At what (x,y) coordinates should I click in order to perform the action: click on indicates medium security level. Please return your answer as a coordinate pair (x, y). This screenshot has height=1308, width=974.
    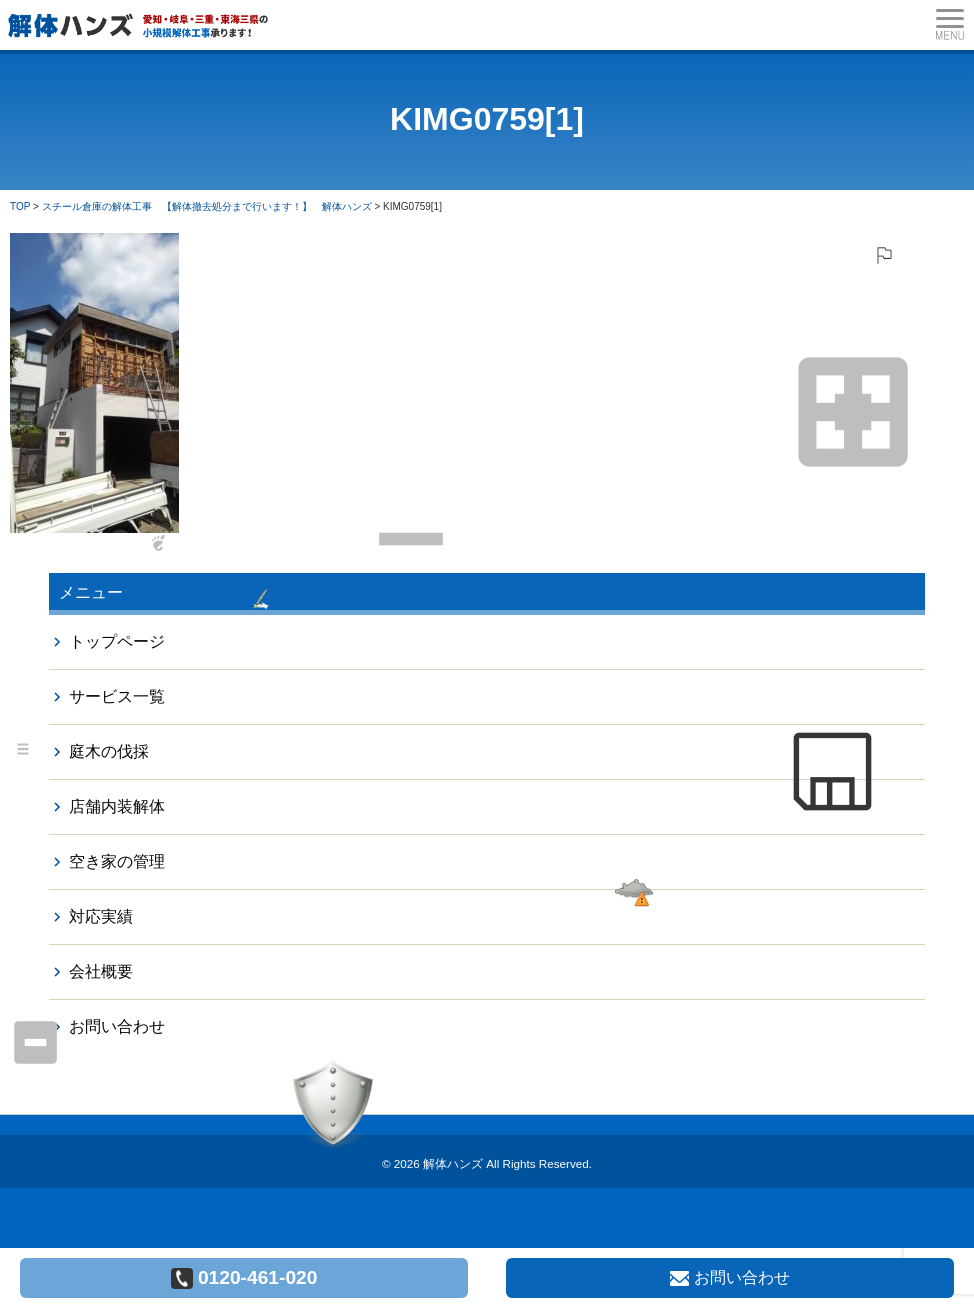
    Looking at the image, I should click on (333, 1104).